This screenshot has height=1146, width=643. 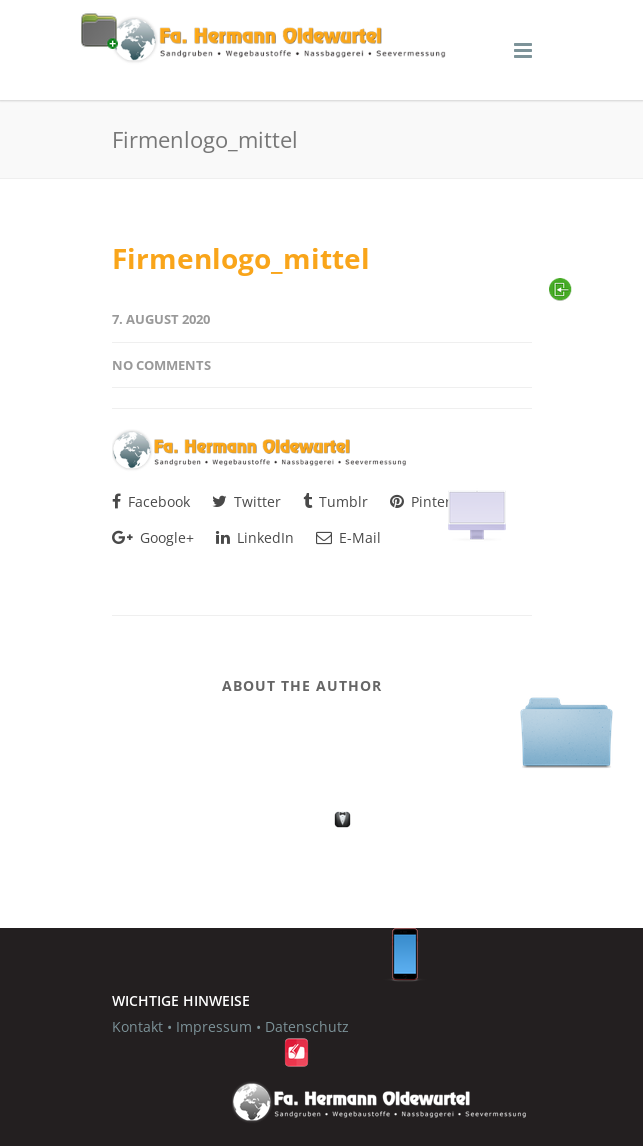 I want to click on an eps vector image file, so click(x=296, y=1052).